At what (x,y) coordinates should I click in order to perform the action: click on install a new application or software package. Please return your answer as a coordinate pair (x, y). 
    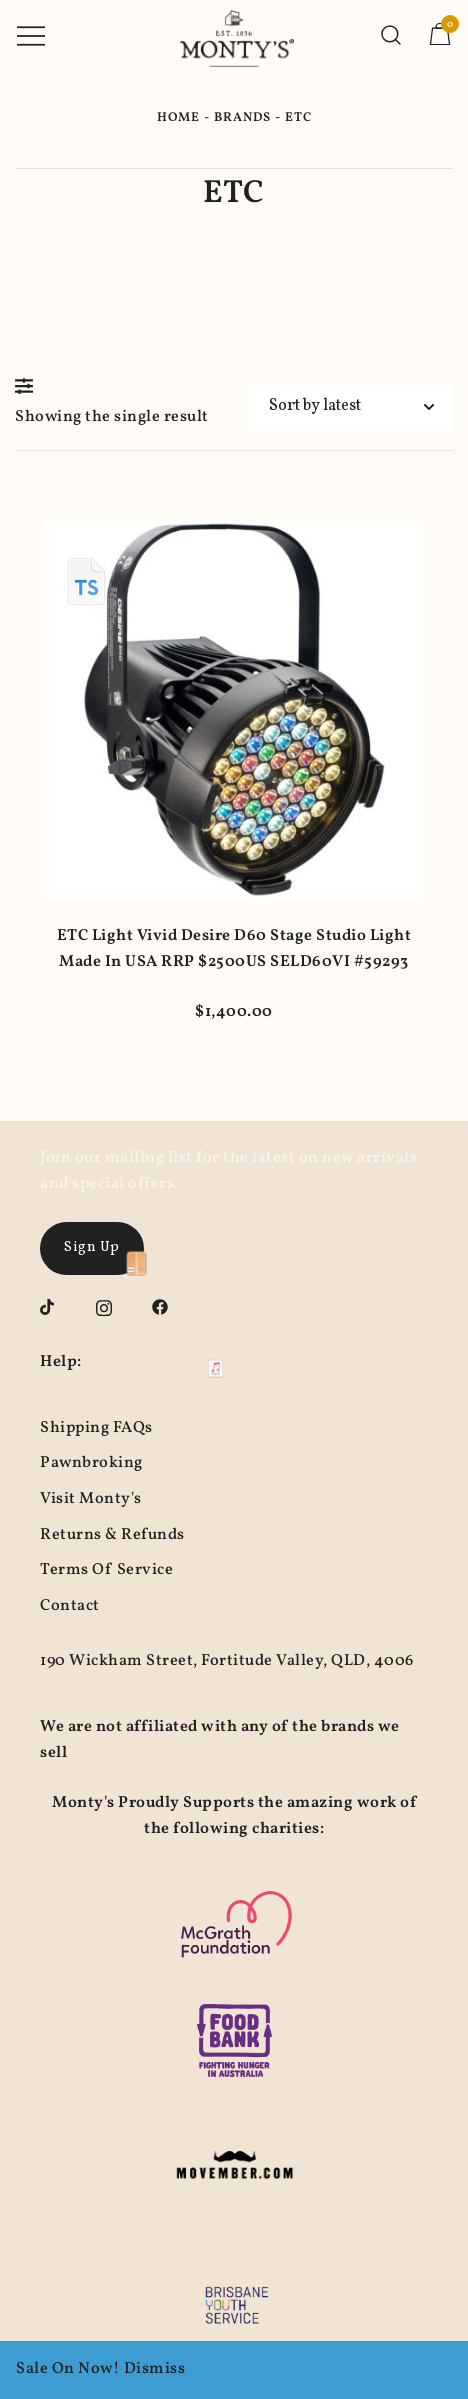
    Looking at the image, I should click on (136, 1263).